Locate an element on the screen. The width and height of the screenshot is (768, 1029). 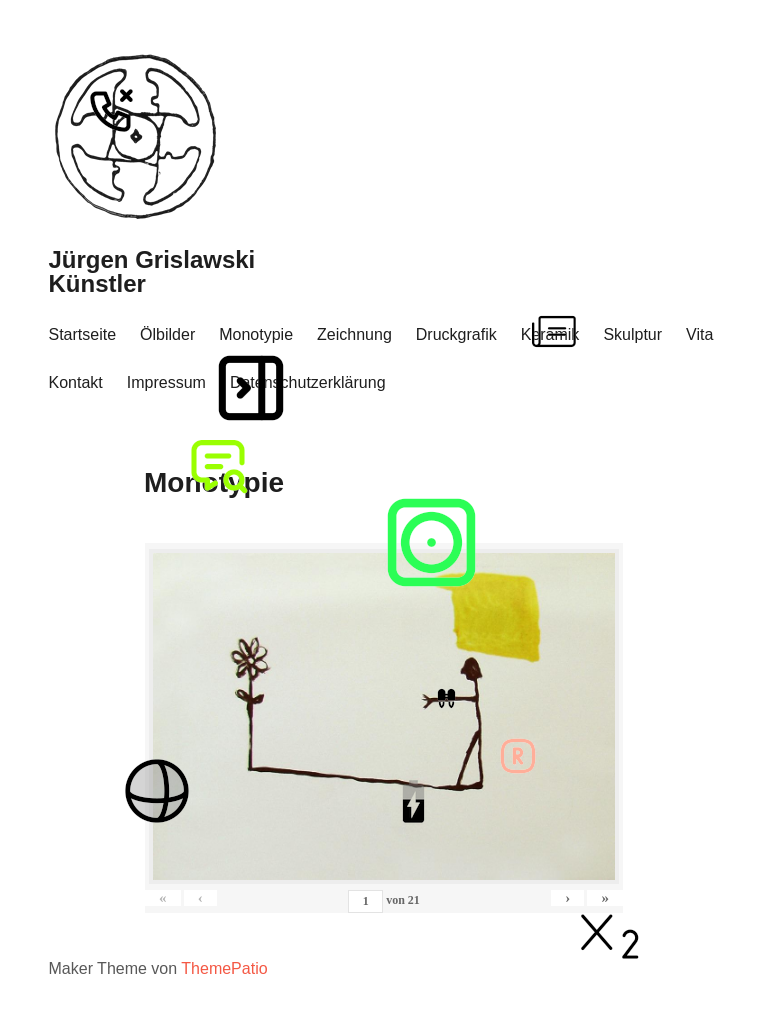
indicates battery is charging at 60% capacity is located at coordinates (413, 801).